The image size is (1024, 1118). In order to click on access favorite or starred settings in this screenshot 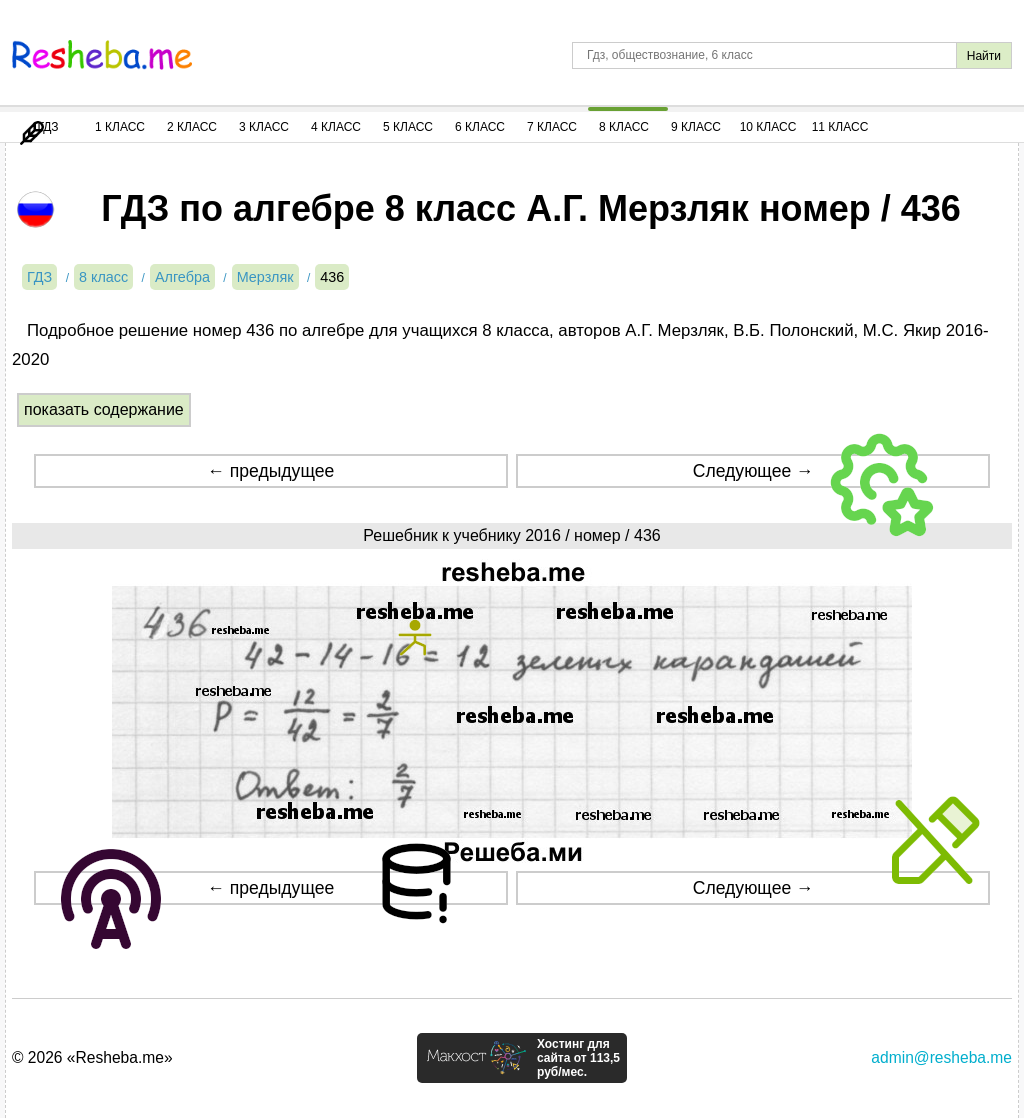, I will do `click(879, 482)`.